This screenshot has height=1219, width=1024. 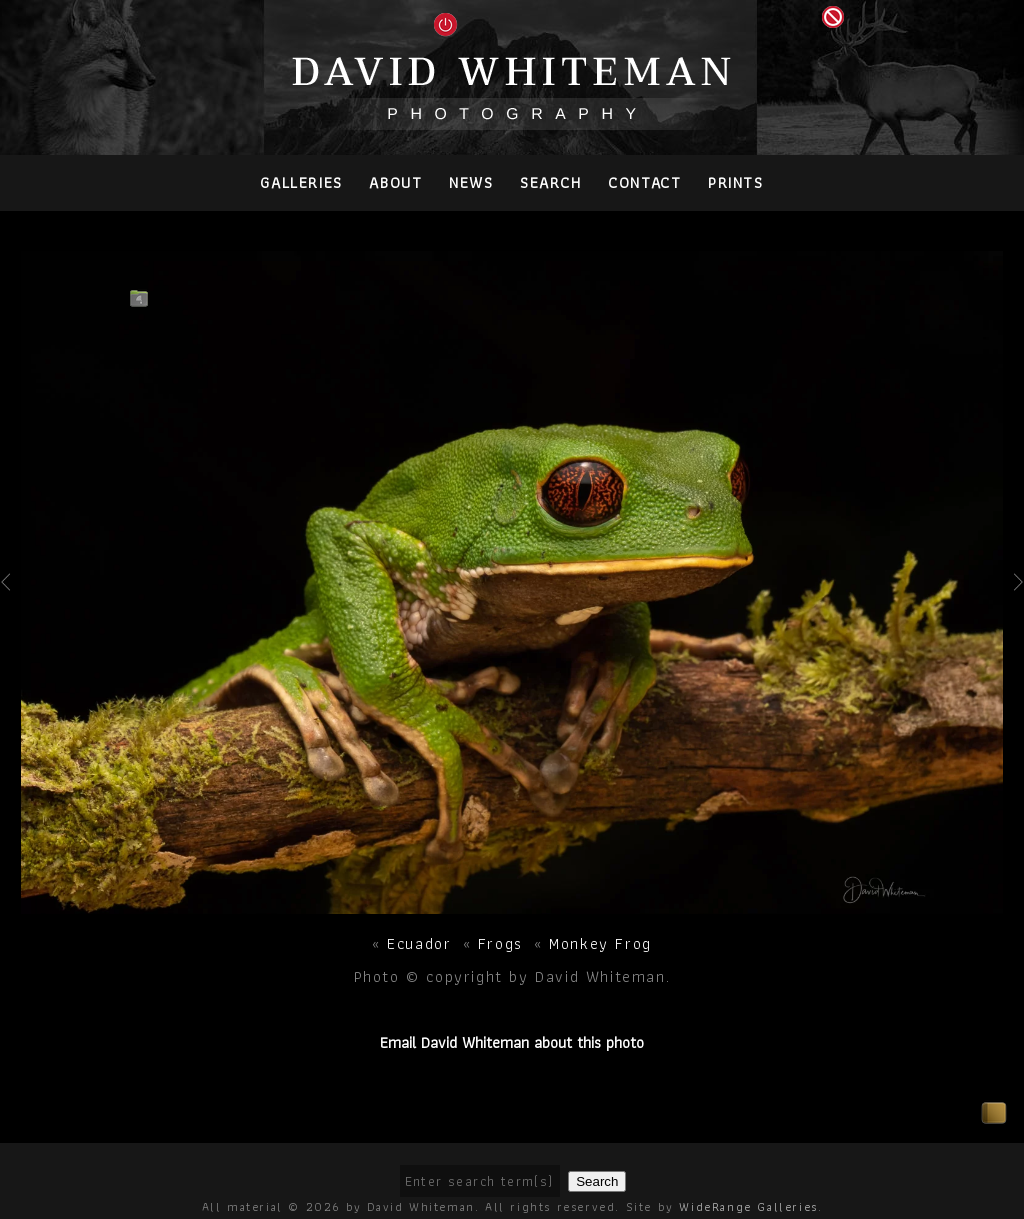 What do you see at coordinates (994, 1112) in the screenshot?
I see `access your desktop folder` at bounding box center [994, 1112].